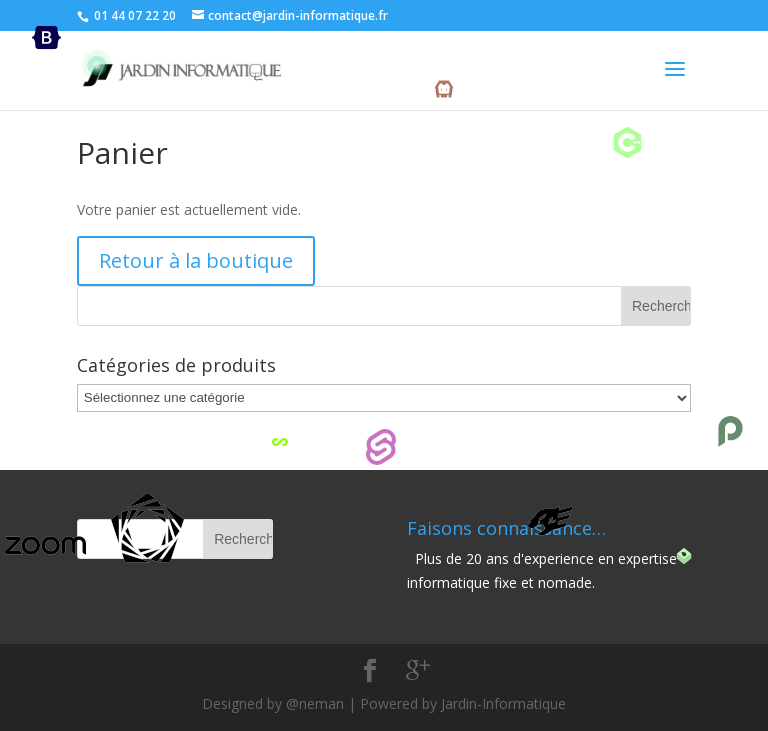  I want to click on open Apache Superset data visualization platform, so click(280, 442).